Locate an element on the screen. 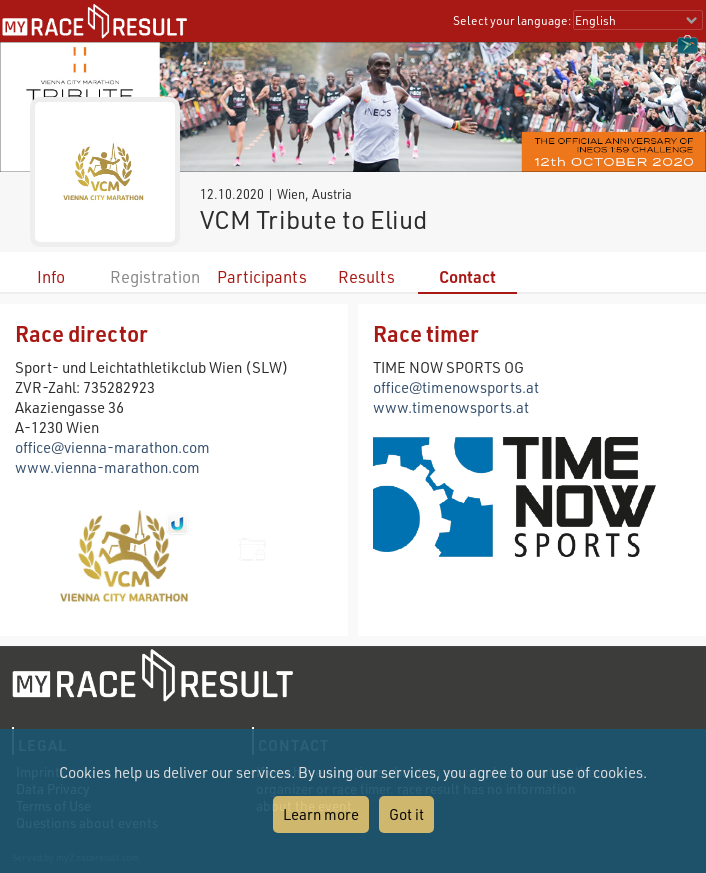  launch ulauncher application is located at coordinates (177, 523).